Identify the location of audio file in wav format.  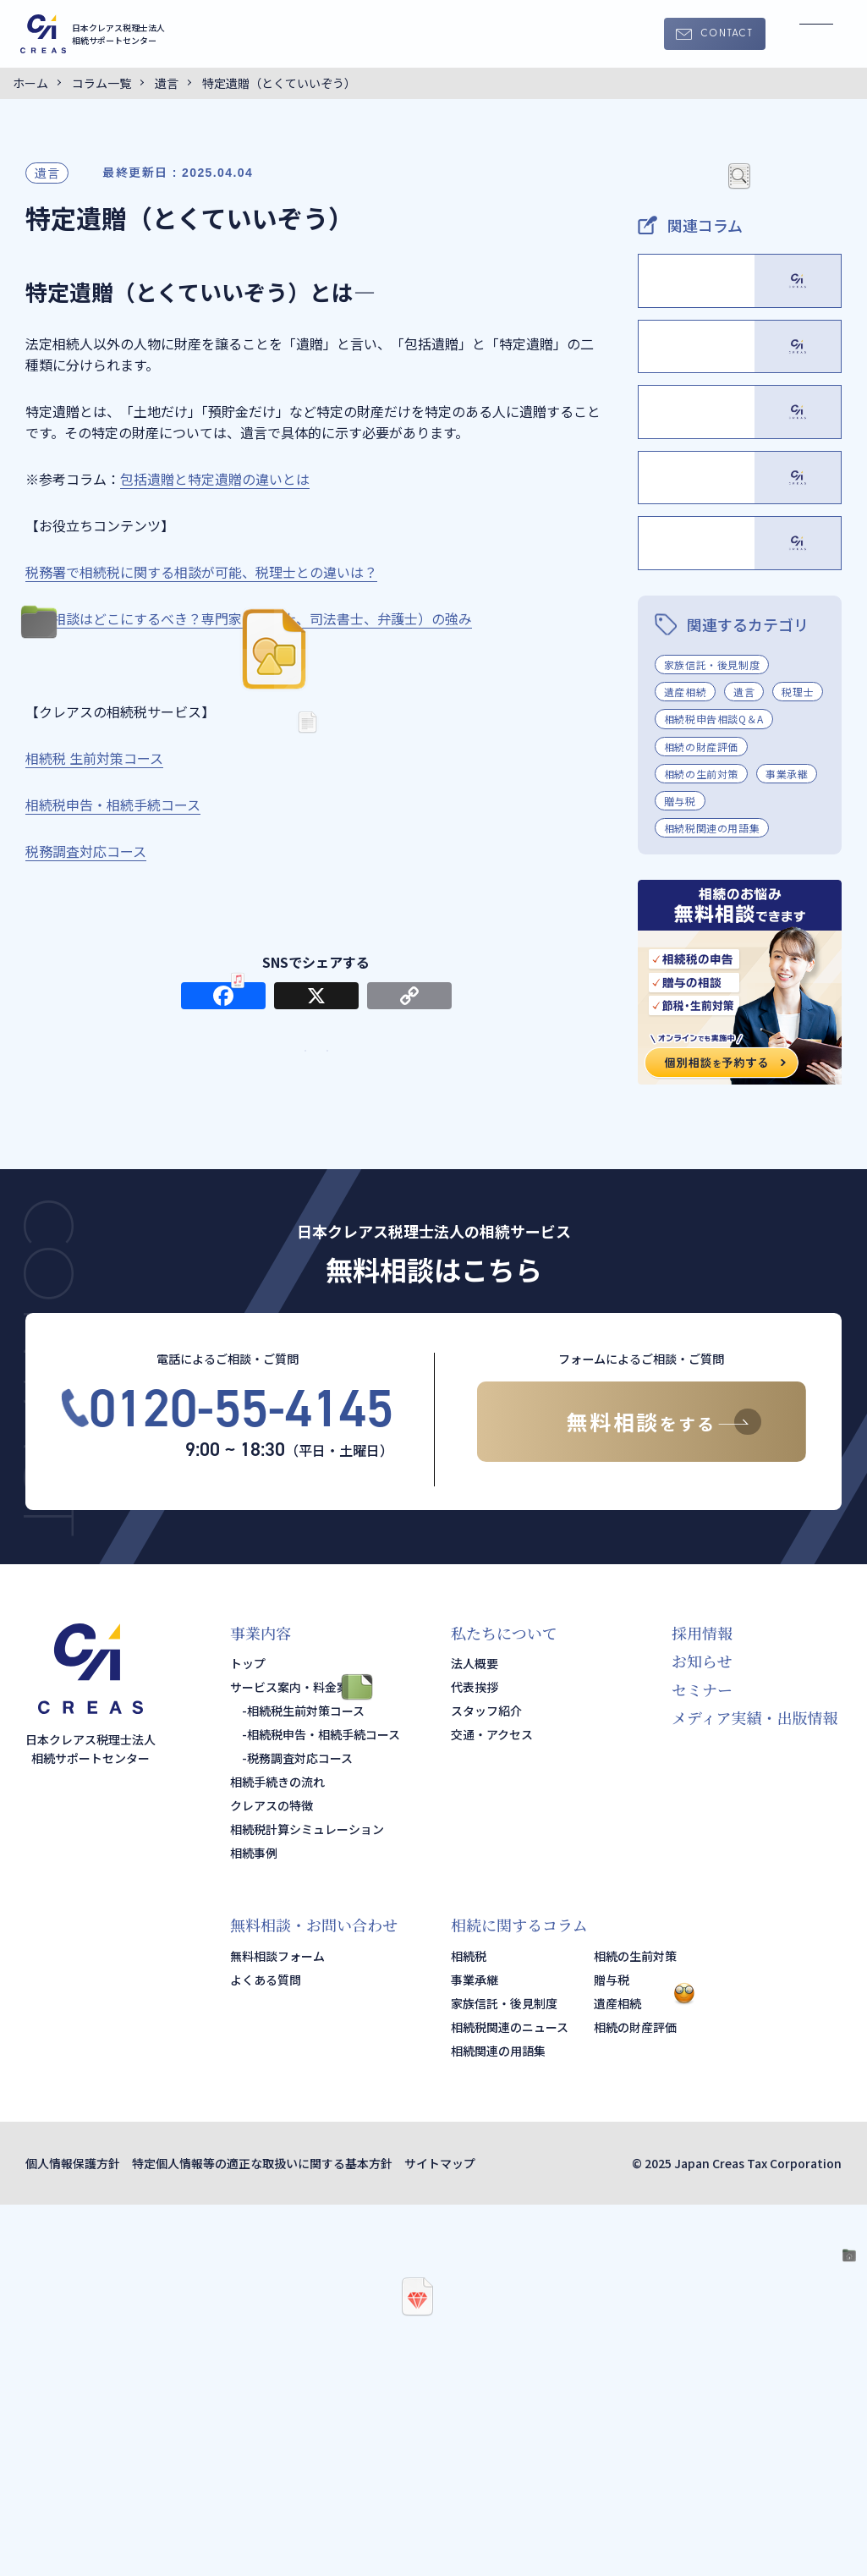
(238, 980).